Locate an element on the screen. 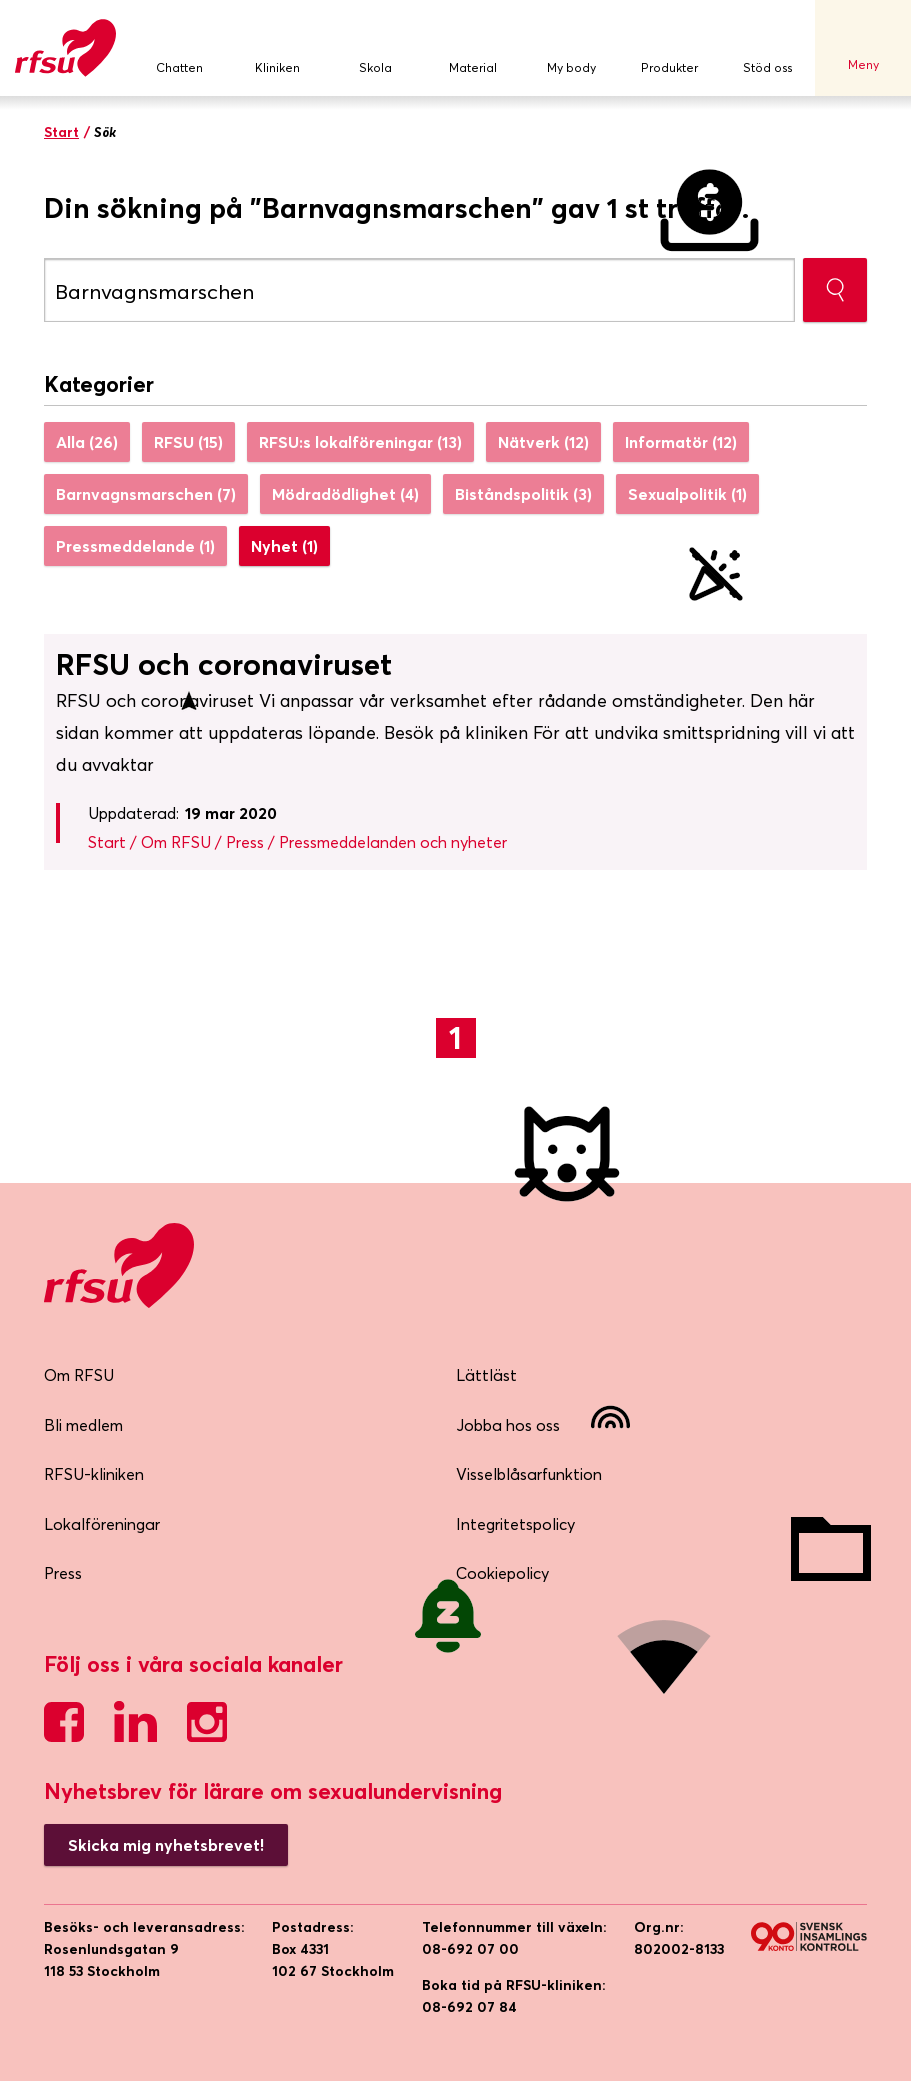  indicates moderate wifi signal strength is located at coordinates (664, 1656).